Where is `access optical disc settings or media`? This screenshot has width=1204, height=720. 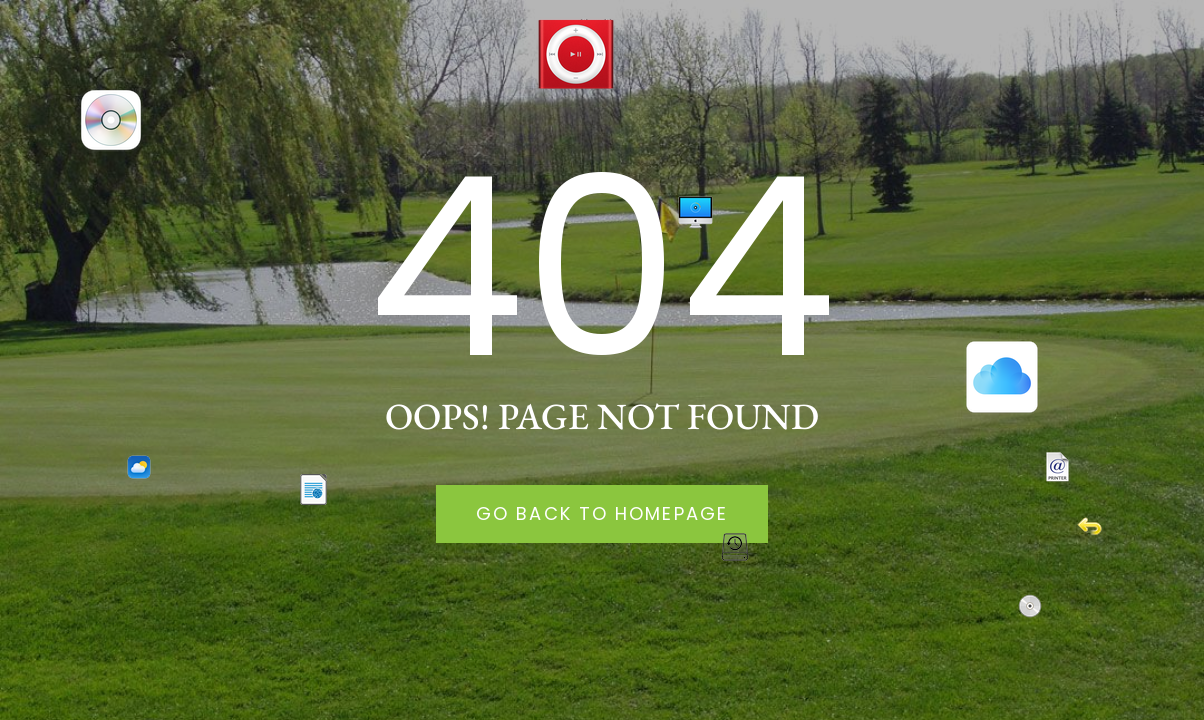 access optical disc settings or media is located at coordinates (111, 120).